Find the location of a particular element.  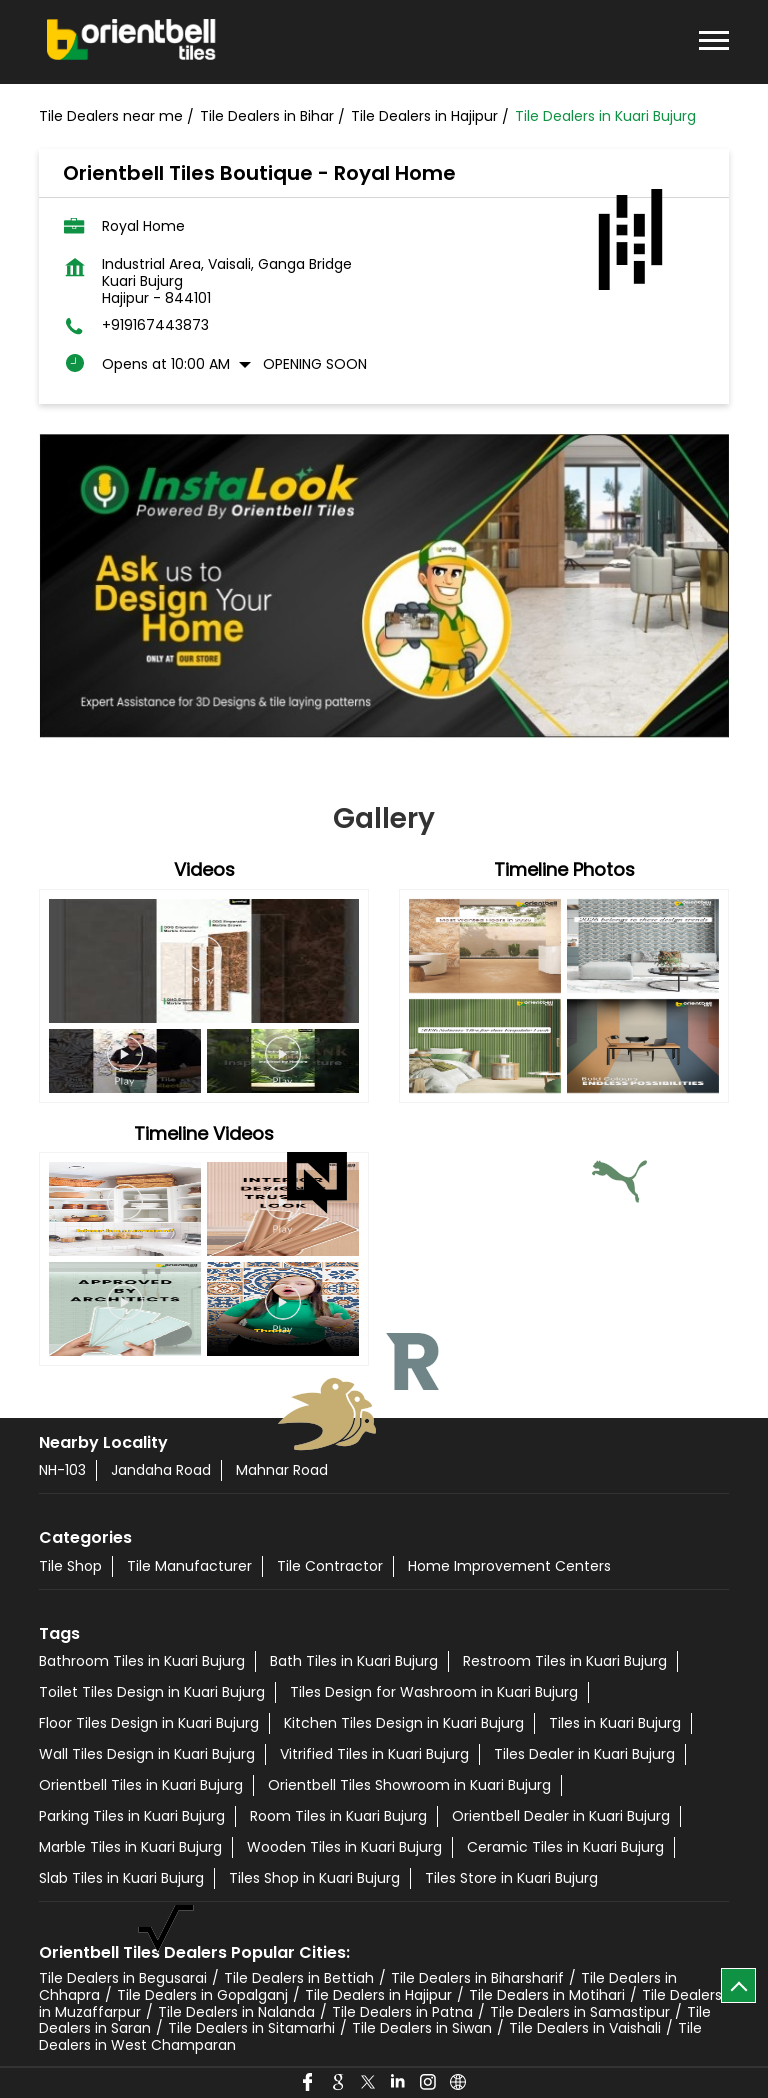

access square root or radical function in calculator is located at coordinates (166, 1927).